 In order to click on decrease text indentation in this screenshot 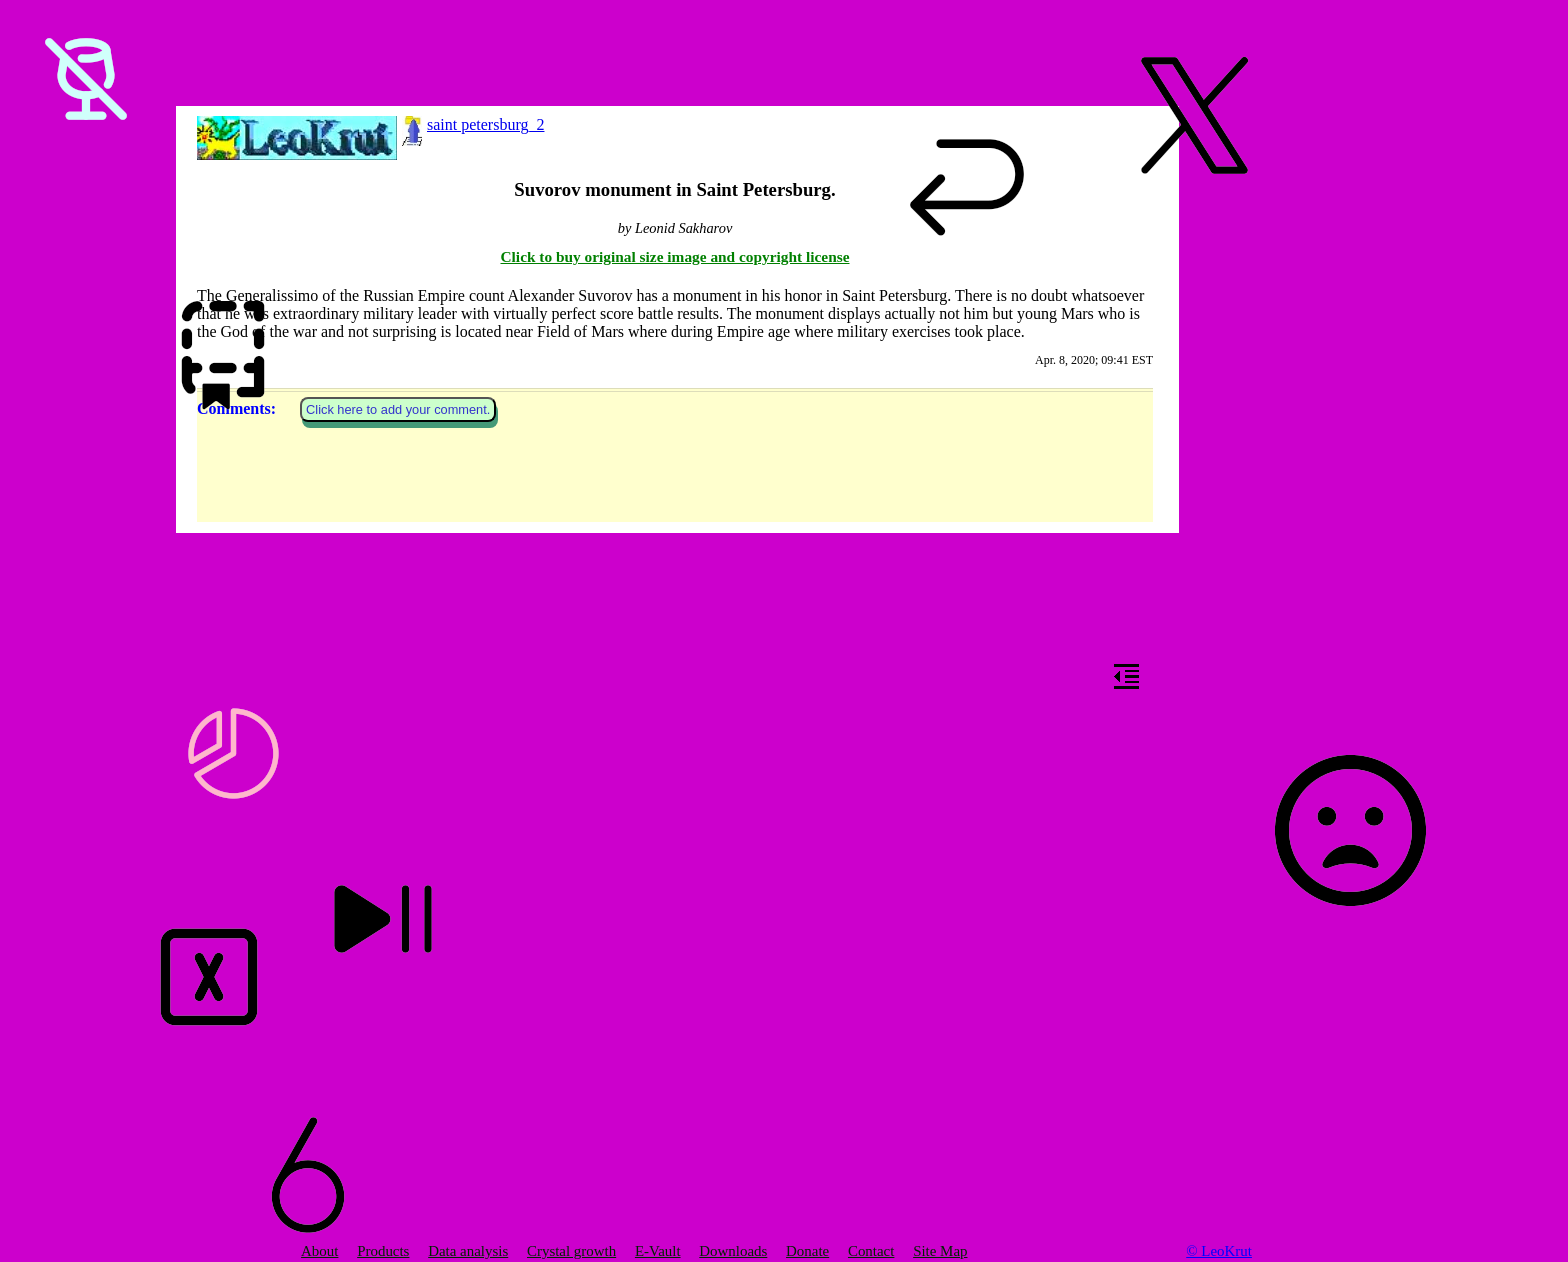, I will do `click(1126, 676)`.